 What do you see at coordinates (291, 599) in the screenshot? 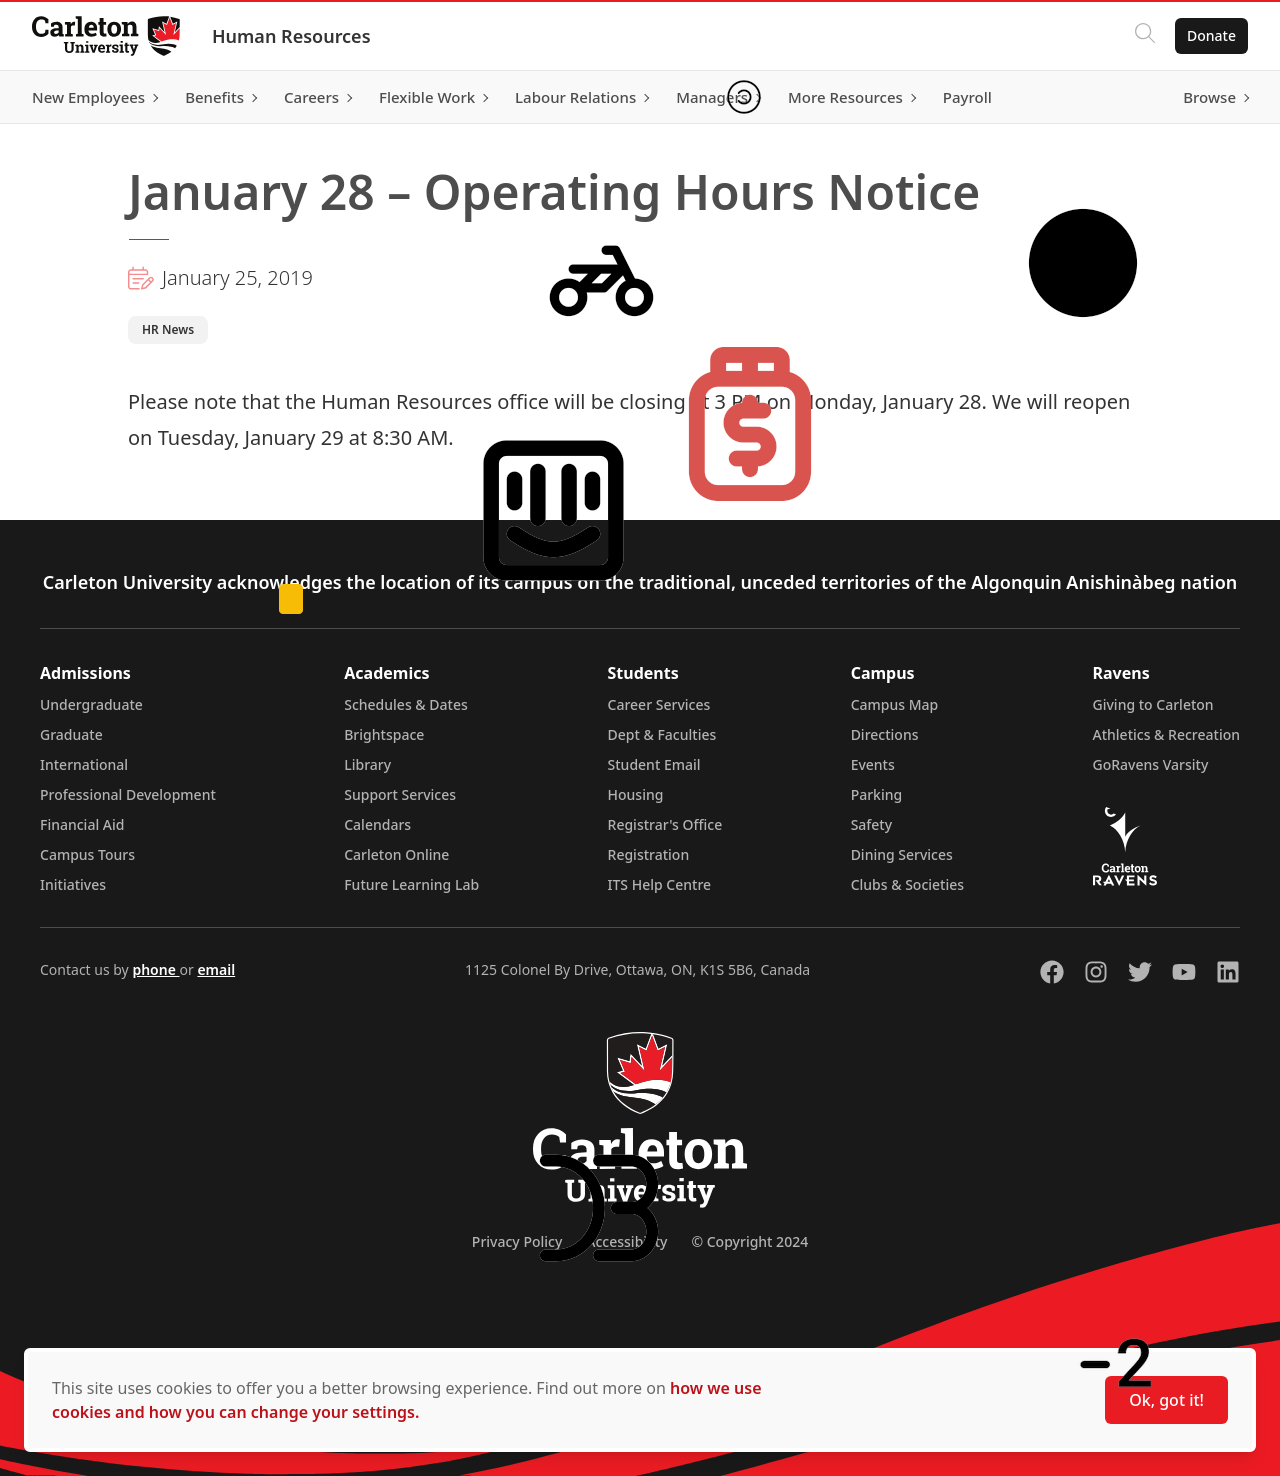
I see `represents a vertical card or panel layout` at bounding box center [291, 599].